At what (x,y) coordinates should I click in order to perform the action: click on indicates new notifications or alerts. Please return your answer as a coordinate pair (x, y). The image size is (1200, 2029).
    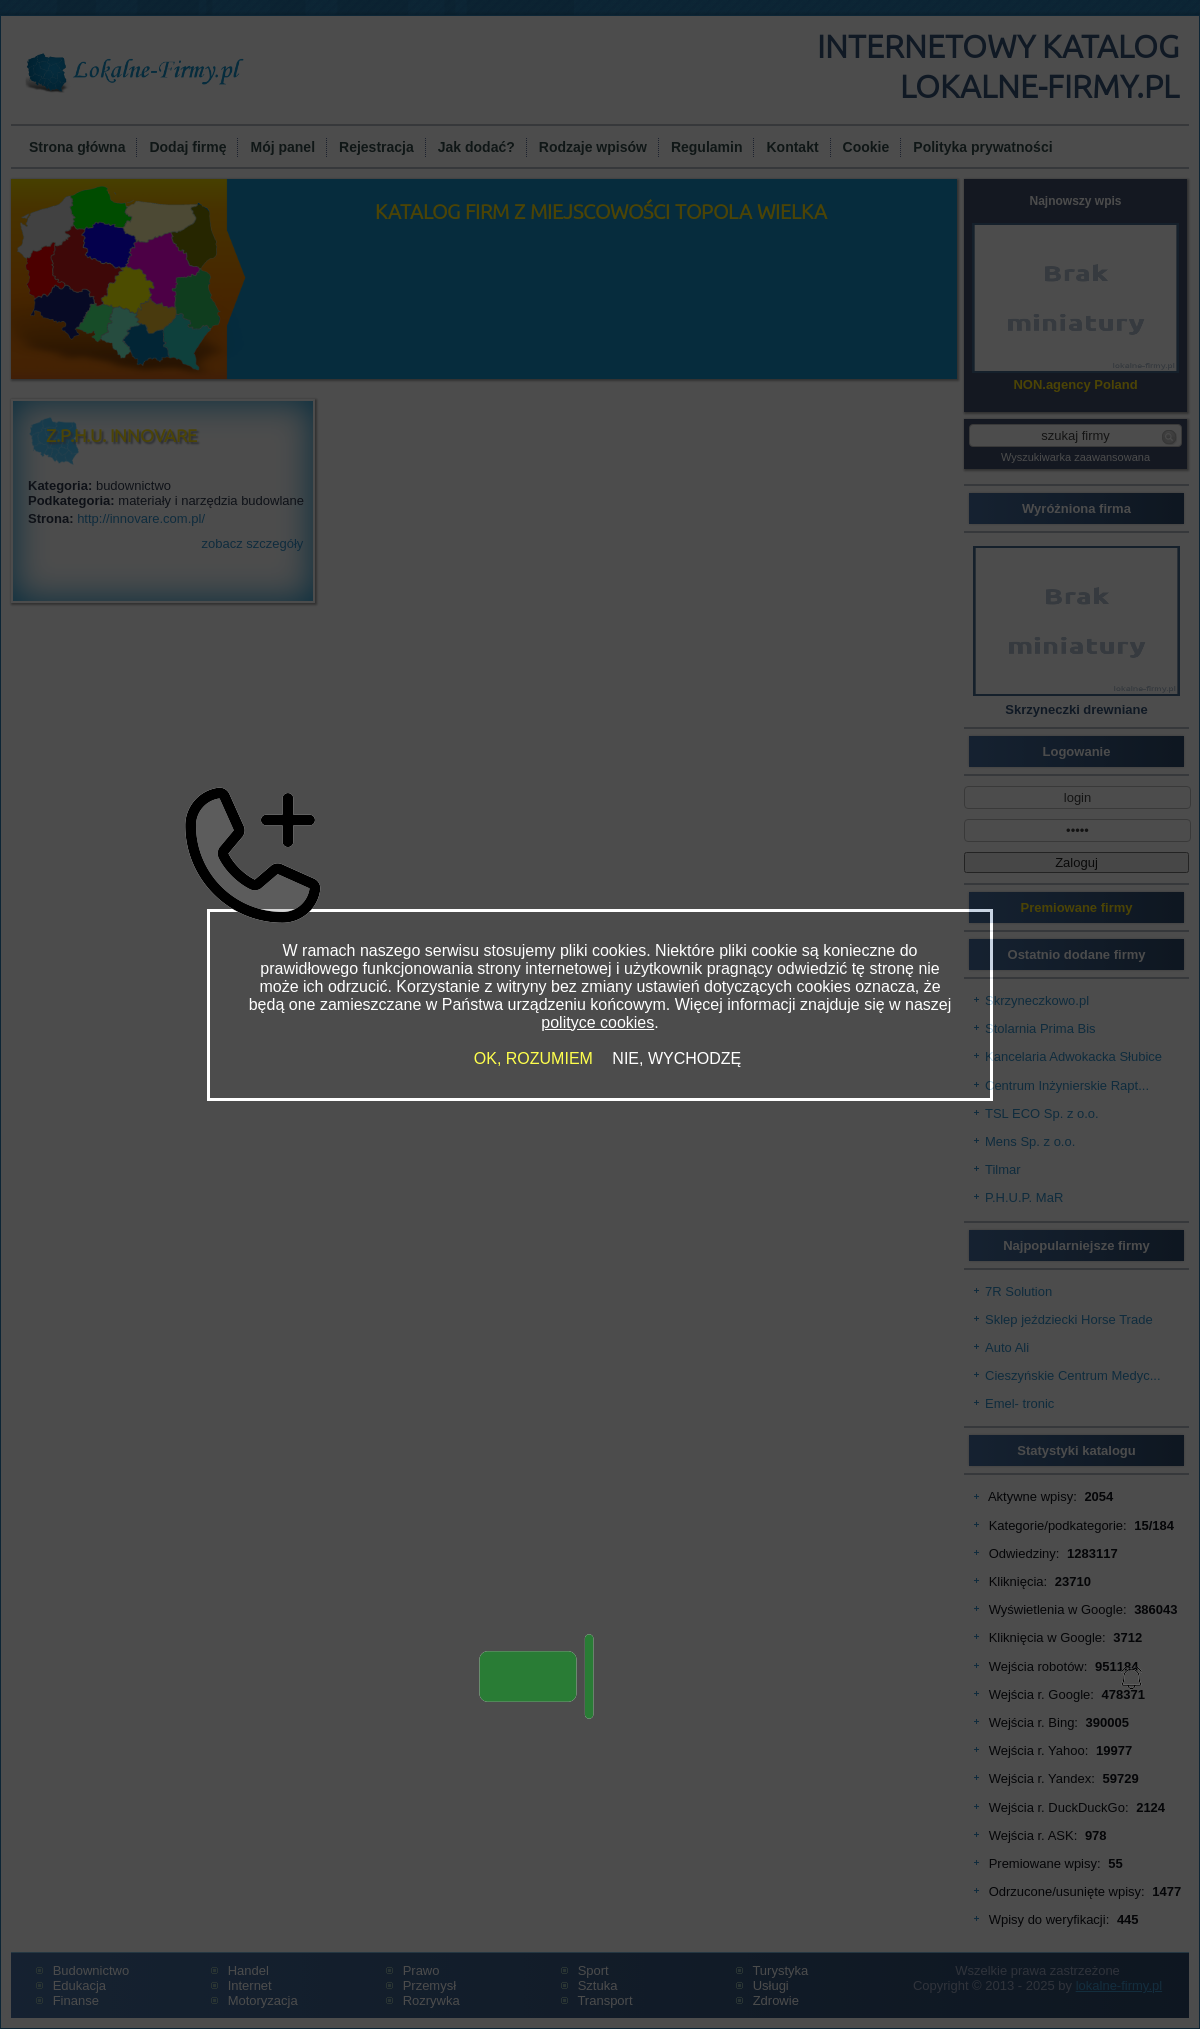
    Looking at the image, I should click on (1131, 1678).